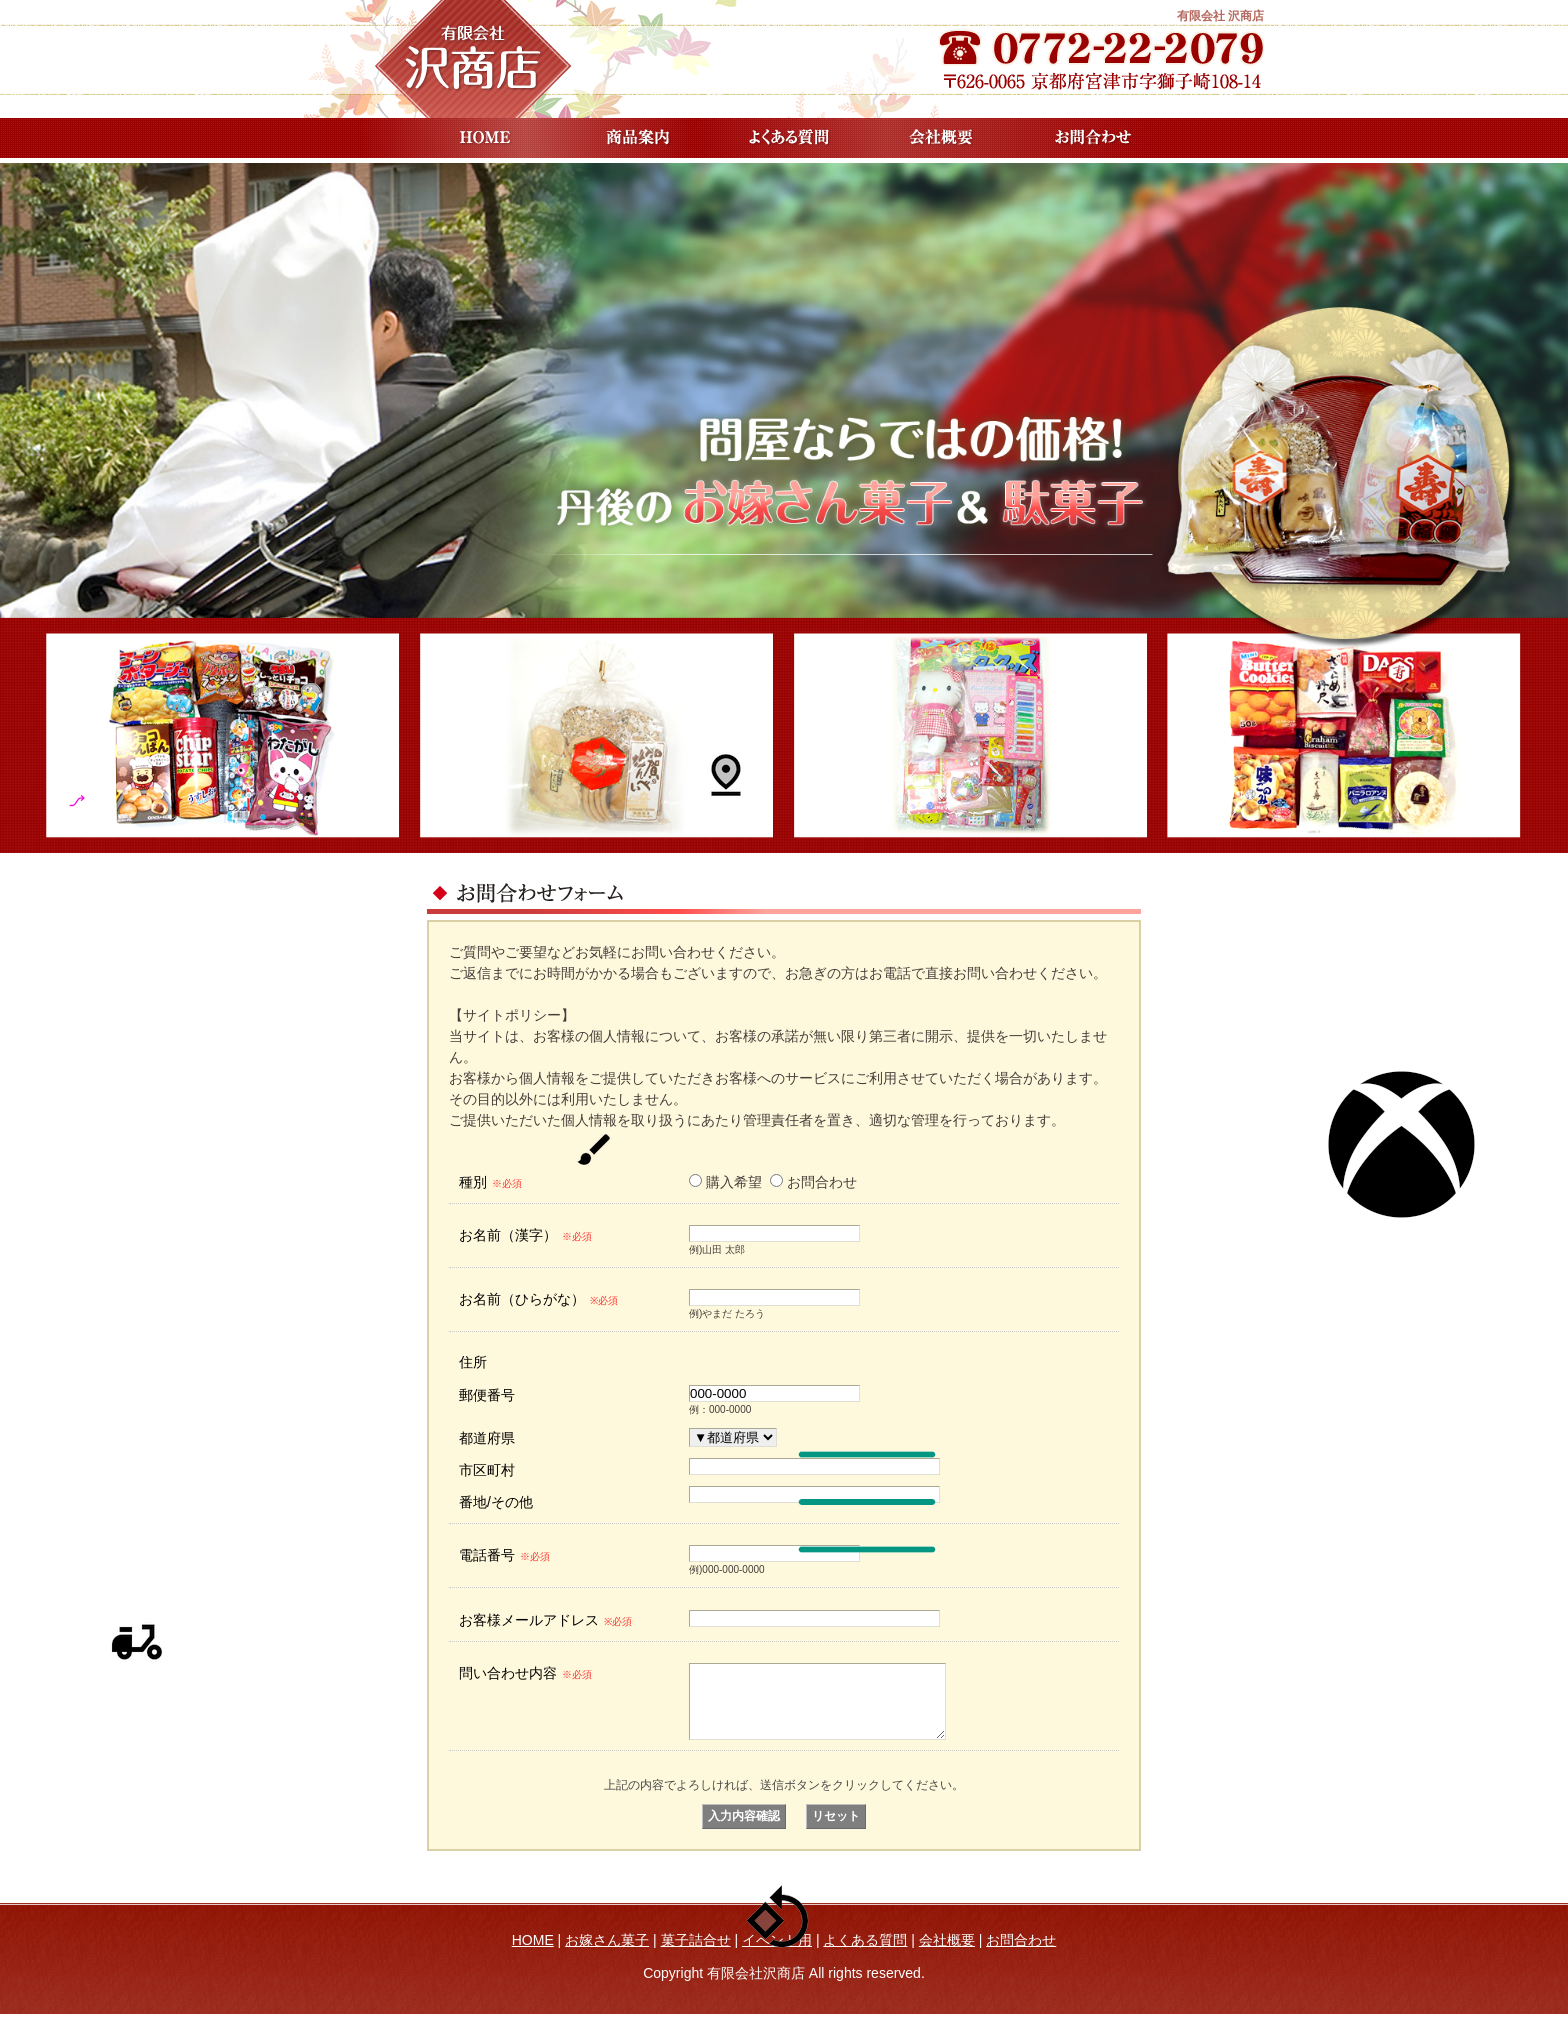  I want to click on open Xbox app, so click(1401, 1144).